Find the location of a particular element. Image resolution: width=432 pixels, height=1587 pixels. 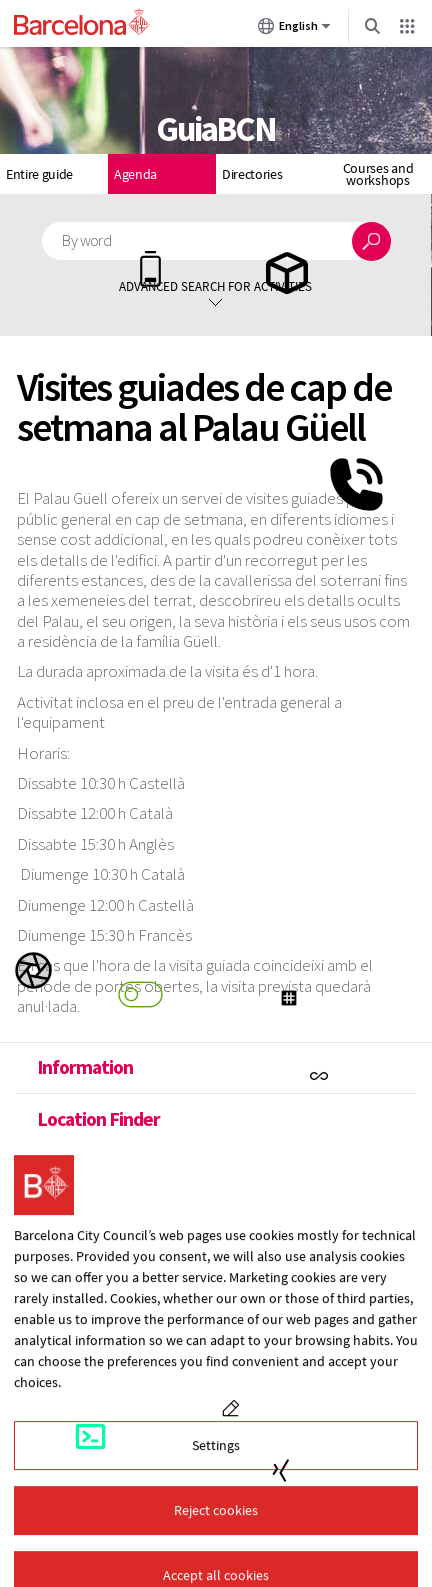

toggle switch in off position is located at coordinates (140, 994).